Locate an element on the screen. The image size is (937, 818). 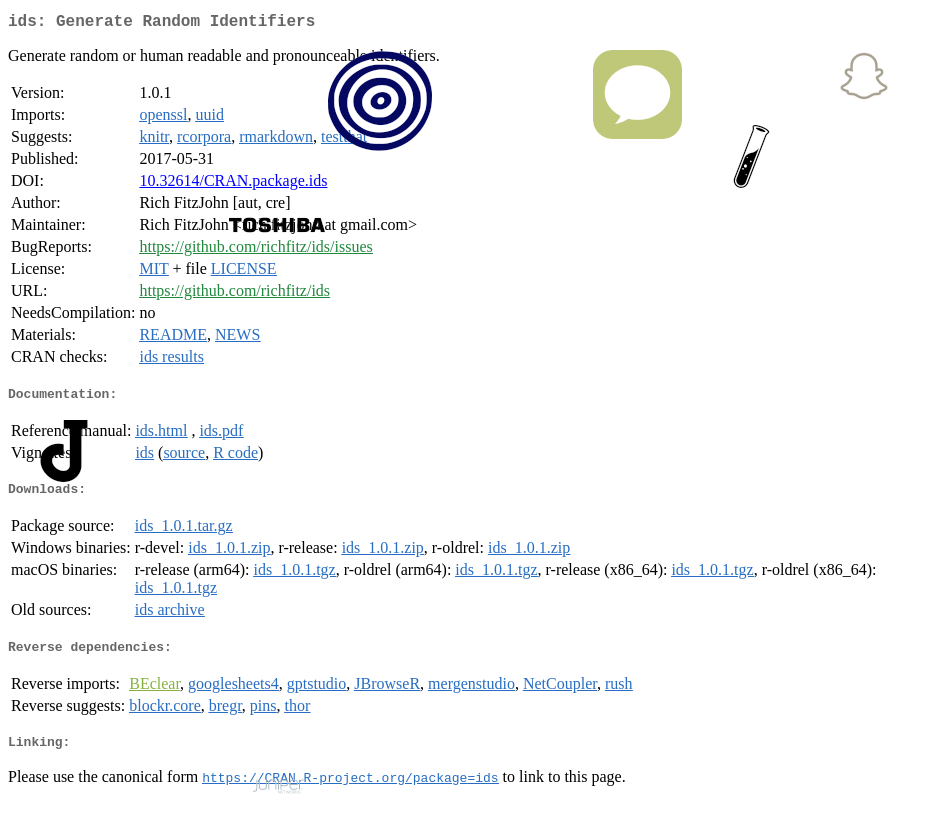
open snapchat app is located at coordinates (864, 76).